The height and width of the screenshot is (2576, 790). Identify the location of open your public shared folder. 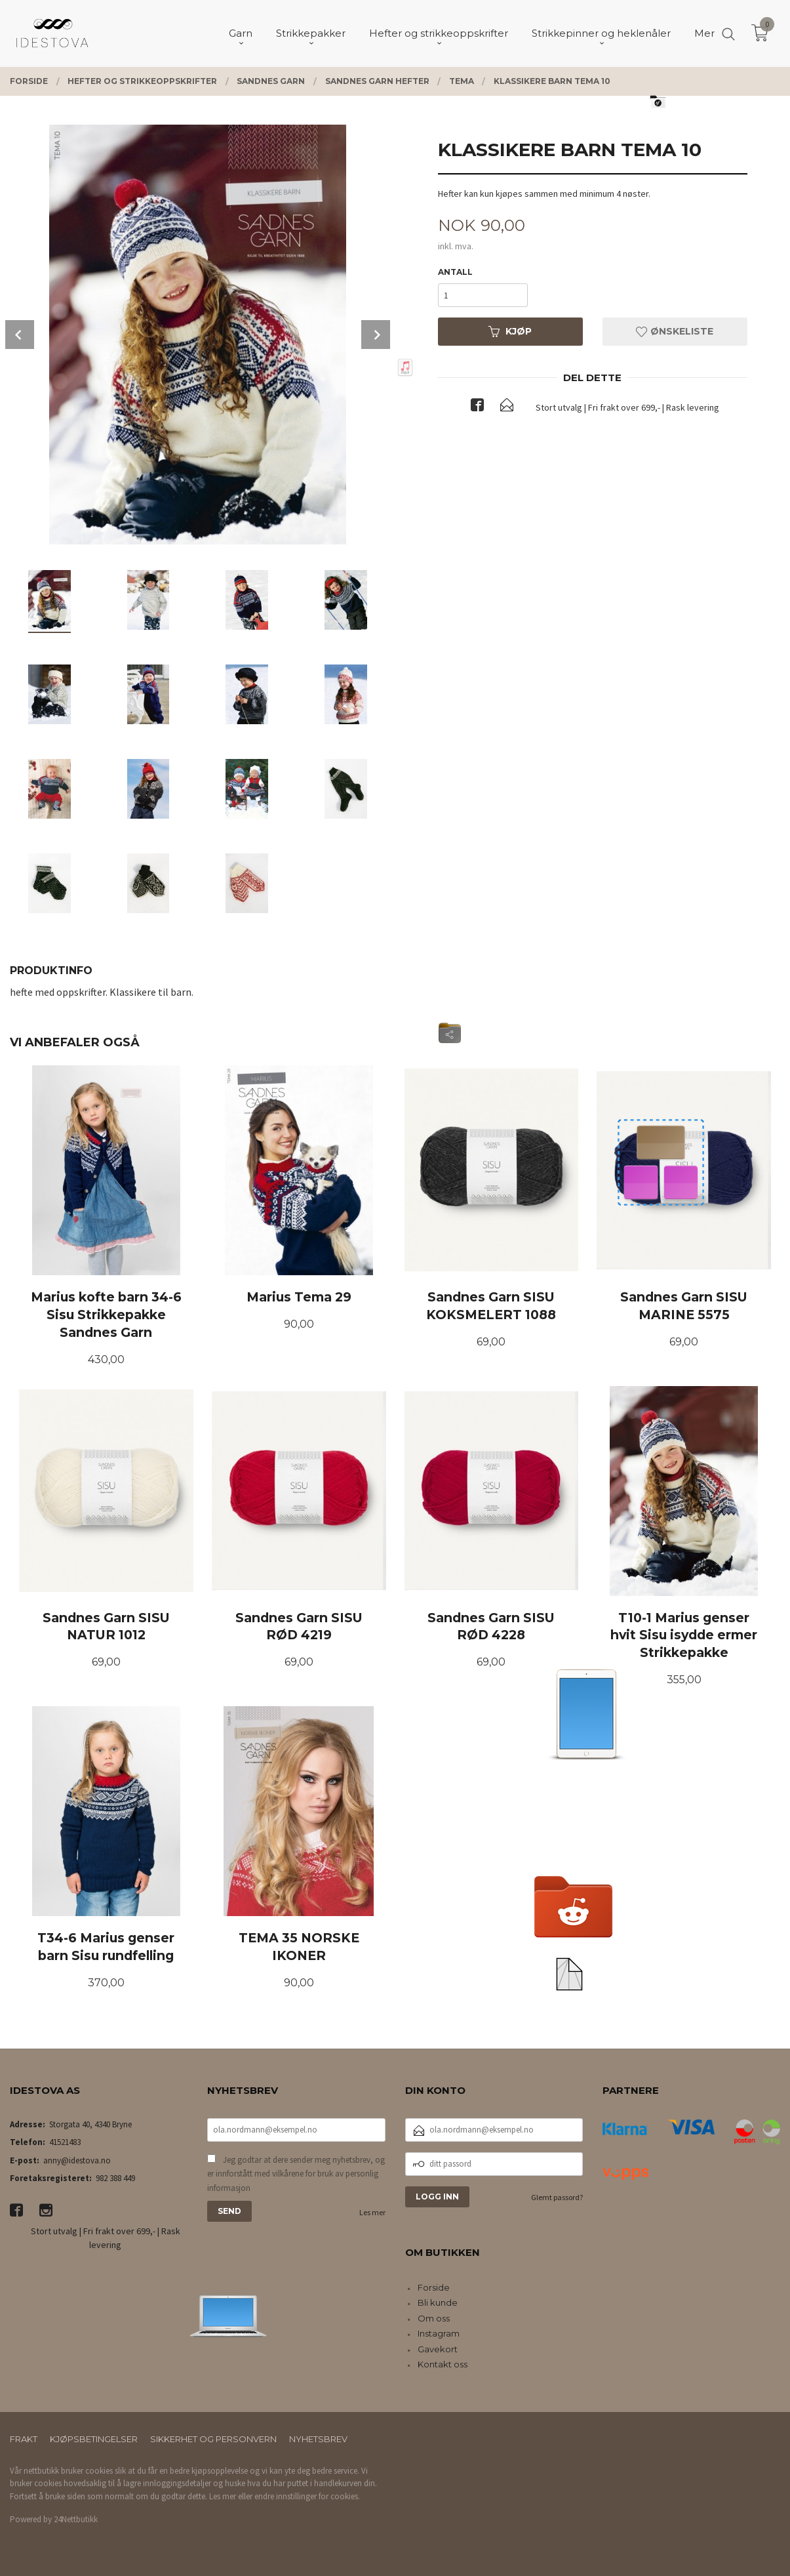
(450, 1032).